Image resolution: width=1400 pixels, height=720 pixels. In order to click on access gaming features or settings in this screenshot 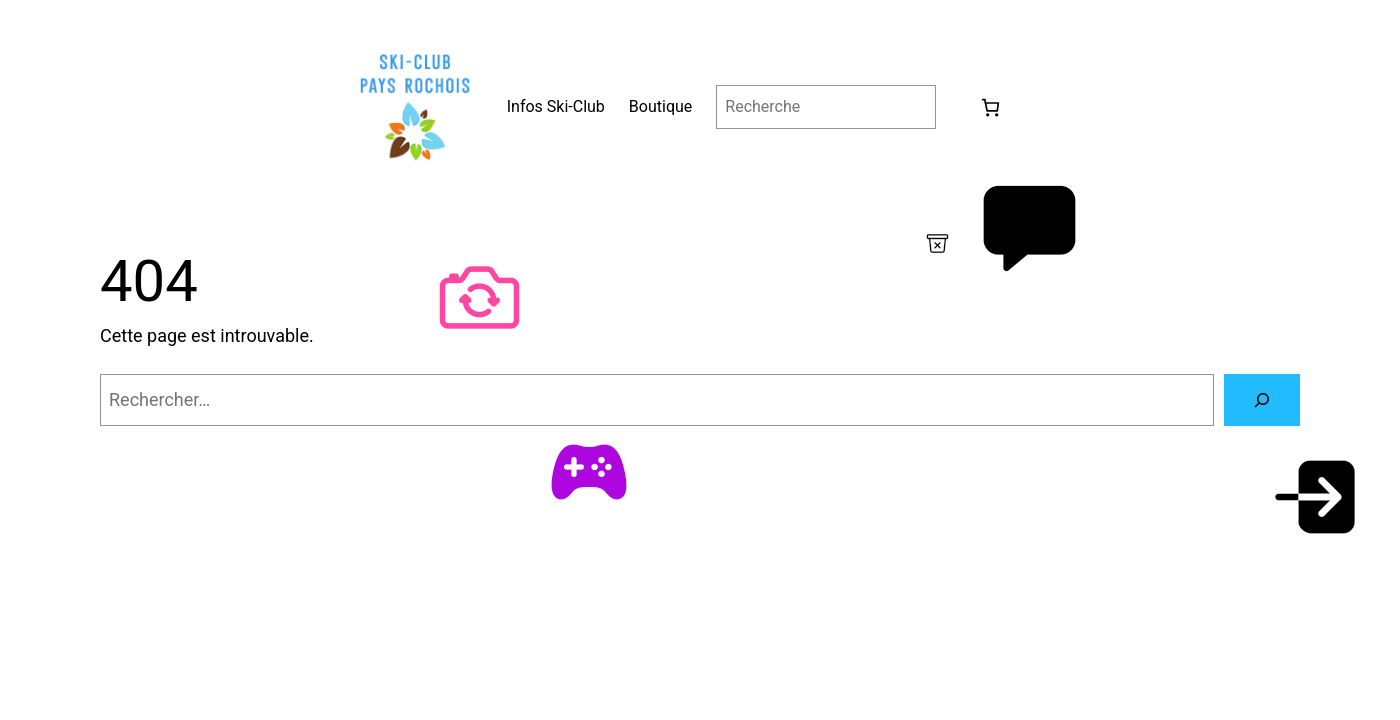, I will do `click(589, 472)`.